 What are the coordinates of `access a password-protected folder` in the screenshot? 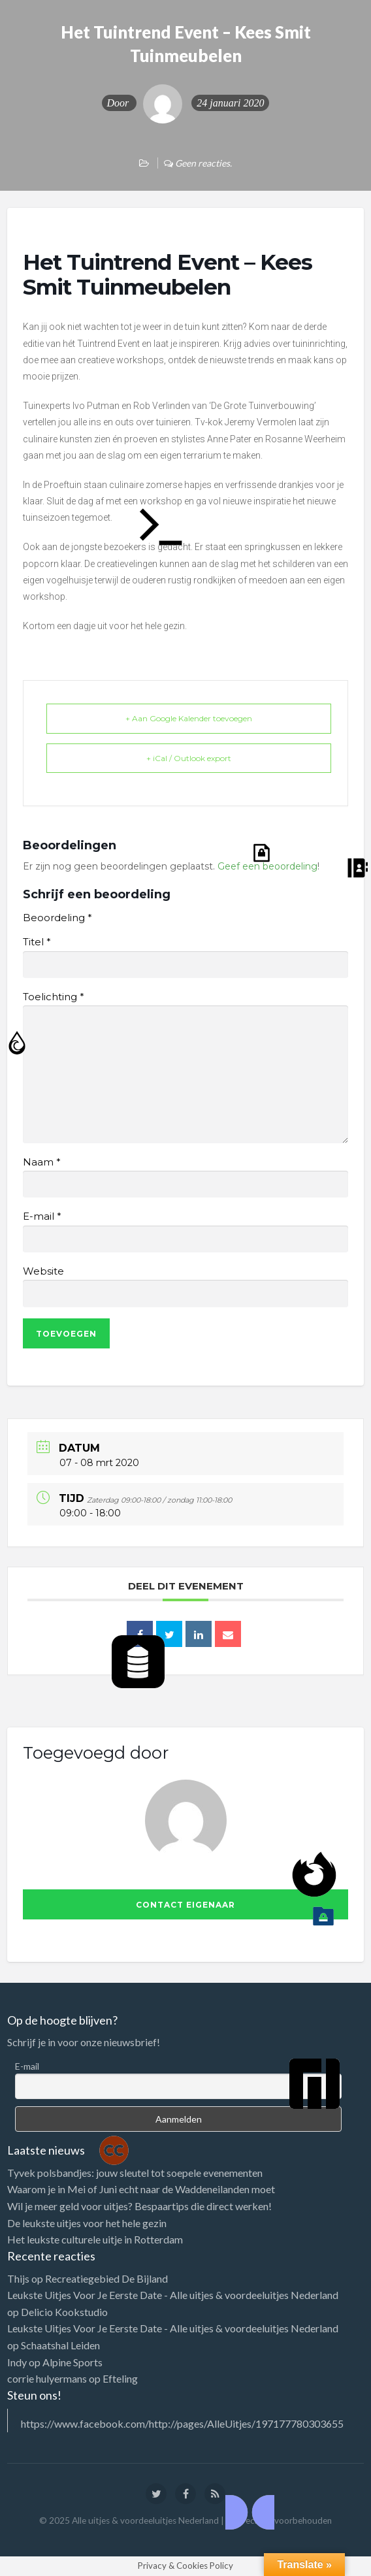 It's located at (323, 1916).